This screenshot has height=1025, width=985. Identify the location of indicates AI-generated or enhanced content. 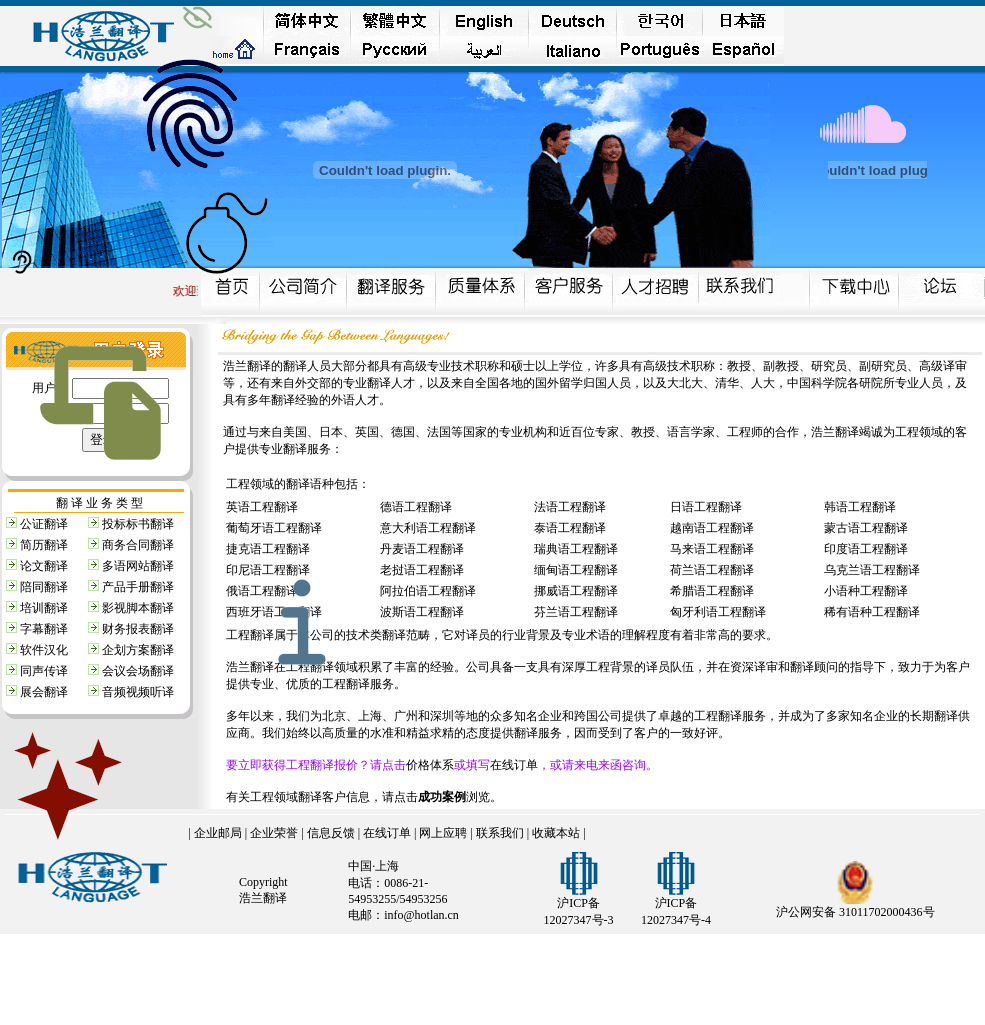
(68, 786).